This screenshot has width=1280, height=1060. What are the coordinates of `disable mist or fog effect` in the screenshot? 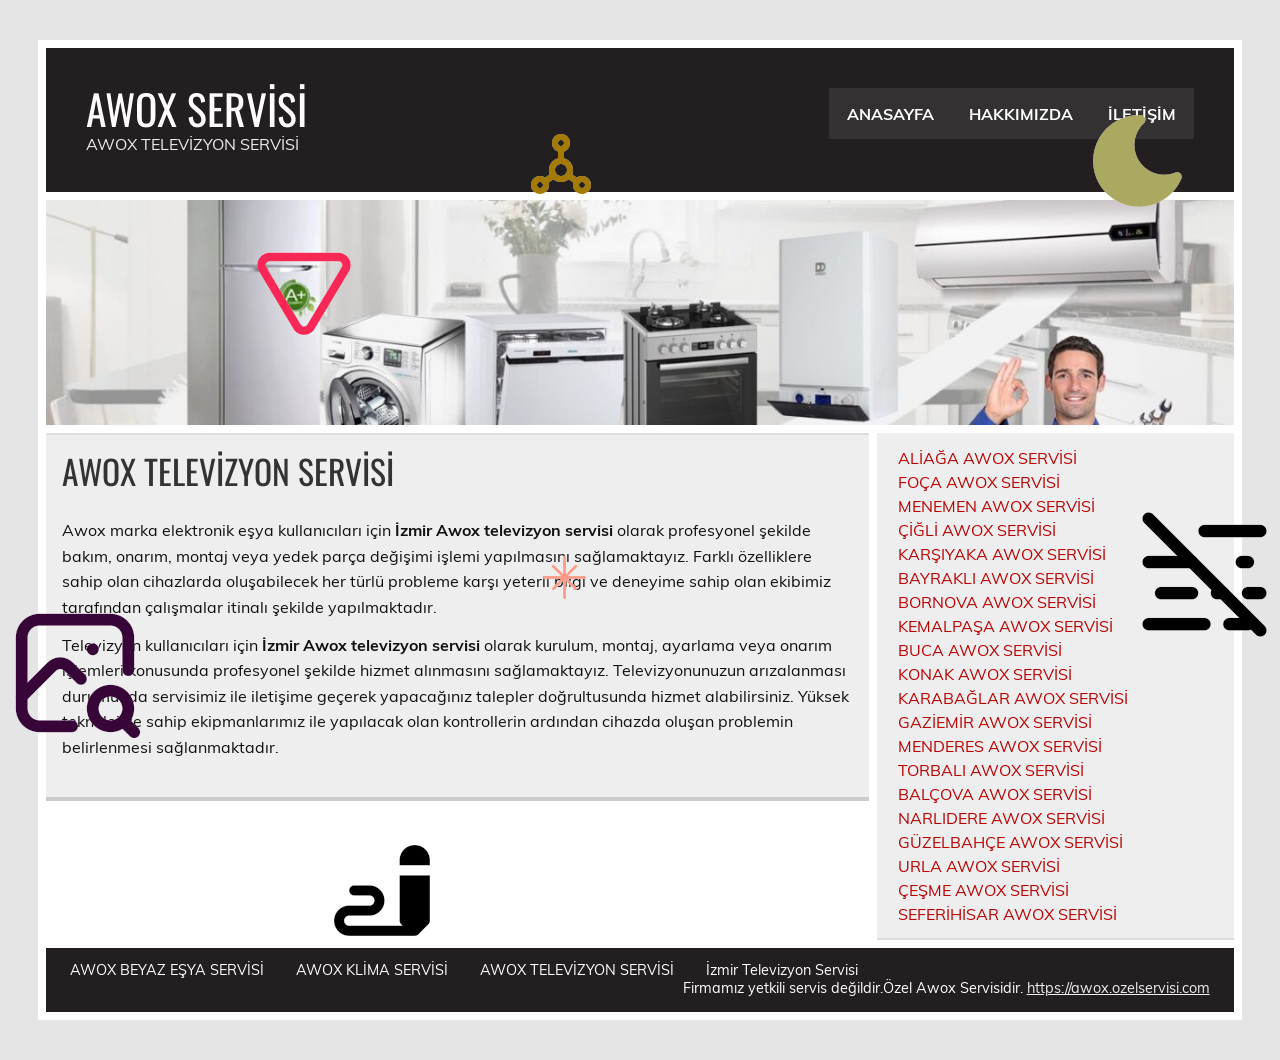 It's located at (1204, 574).